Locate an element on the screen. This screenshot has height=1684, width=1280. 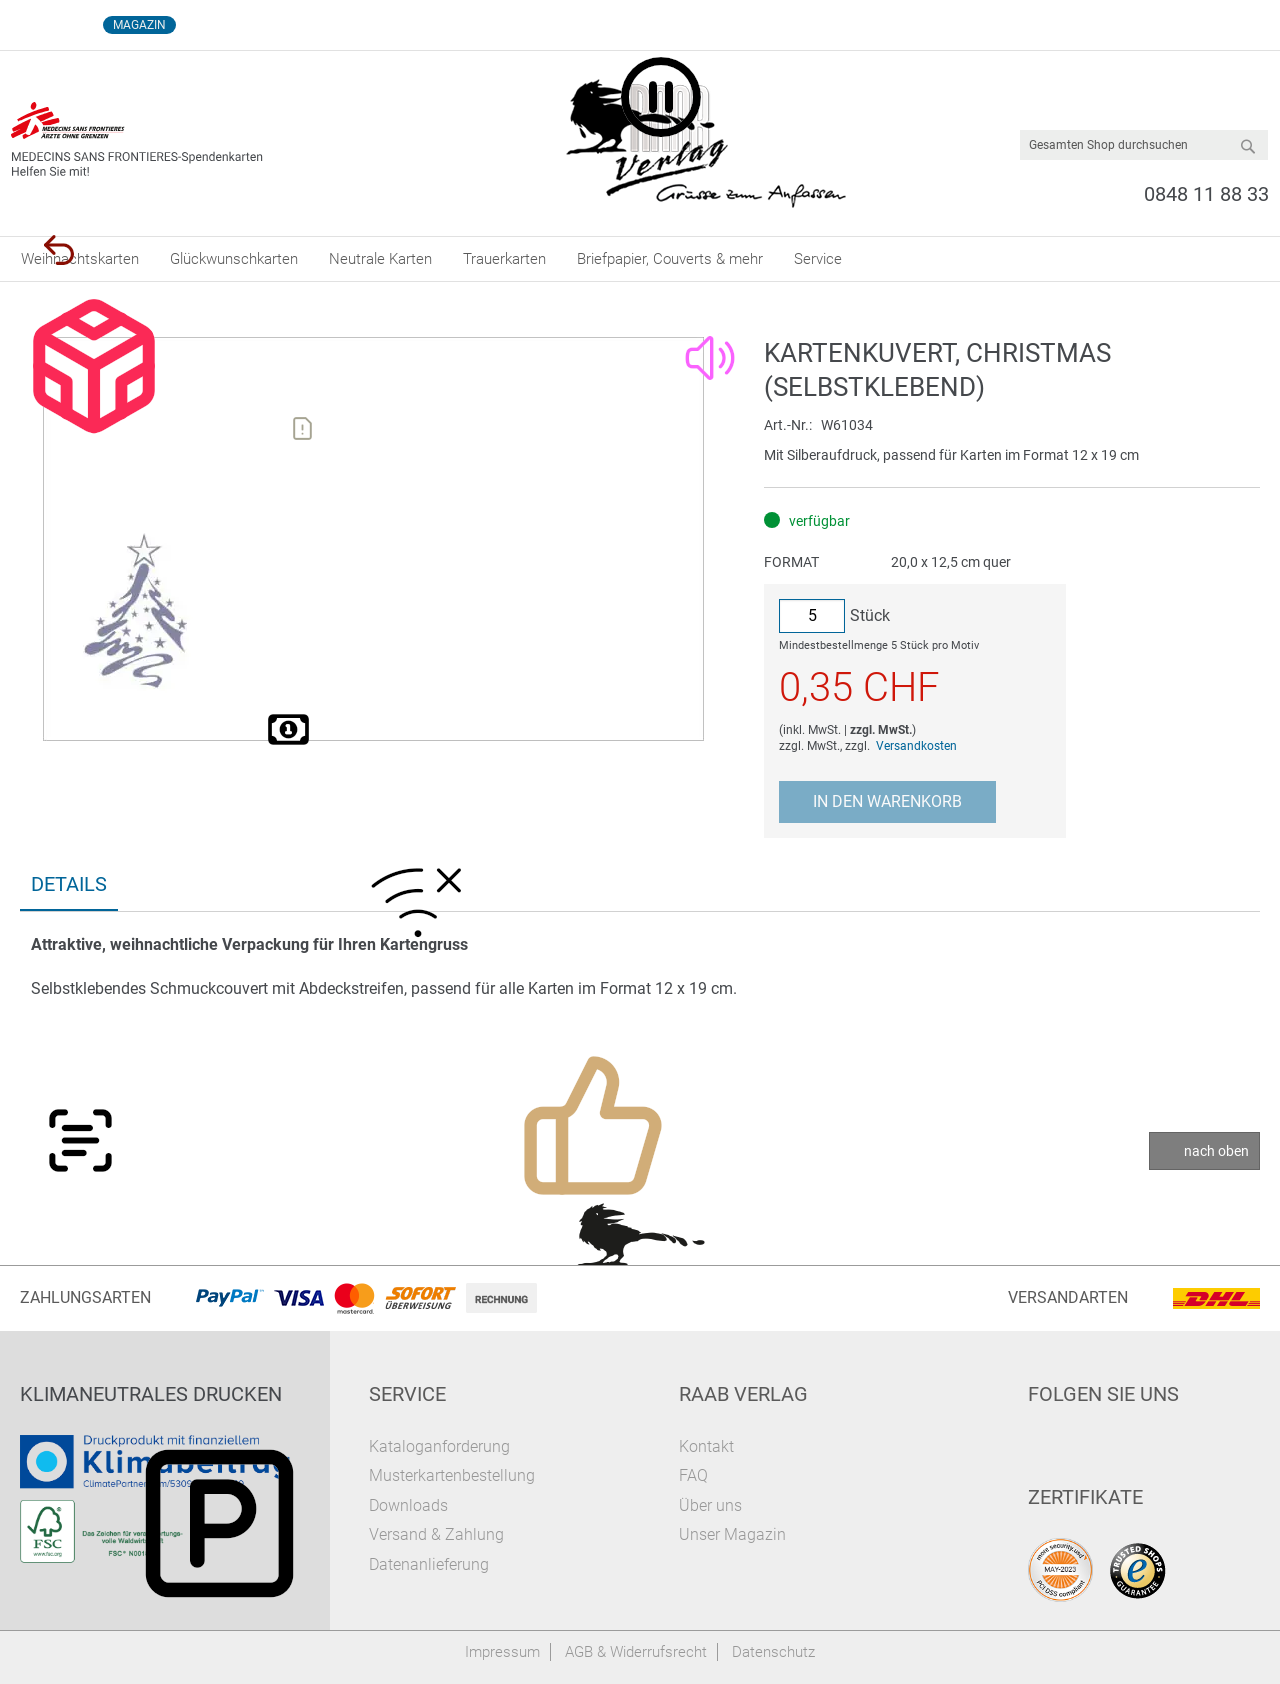
scan document to extract text is located at coordinates (80, 1140).